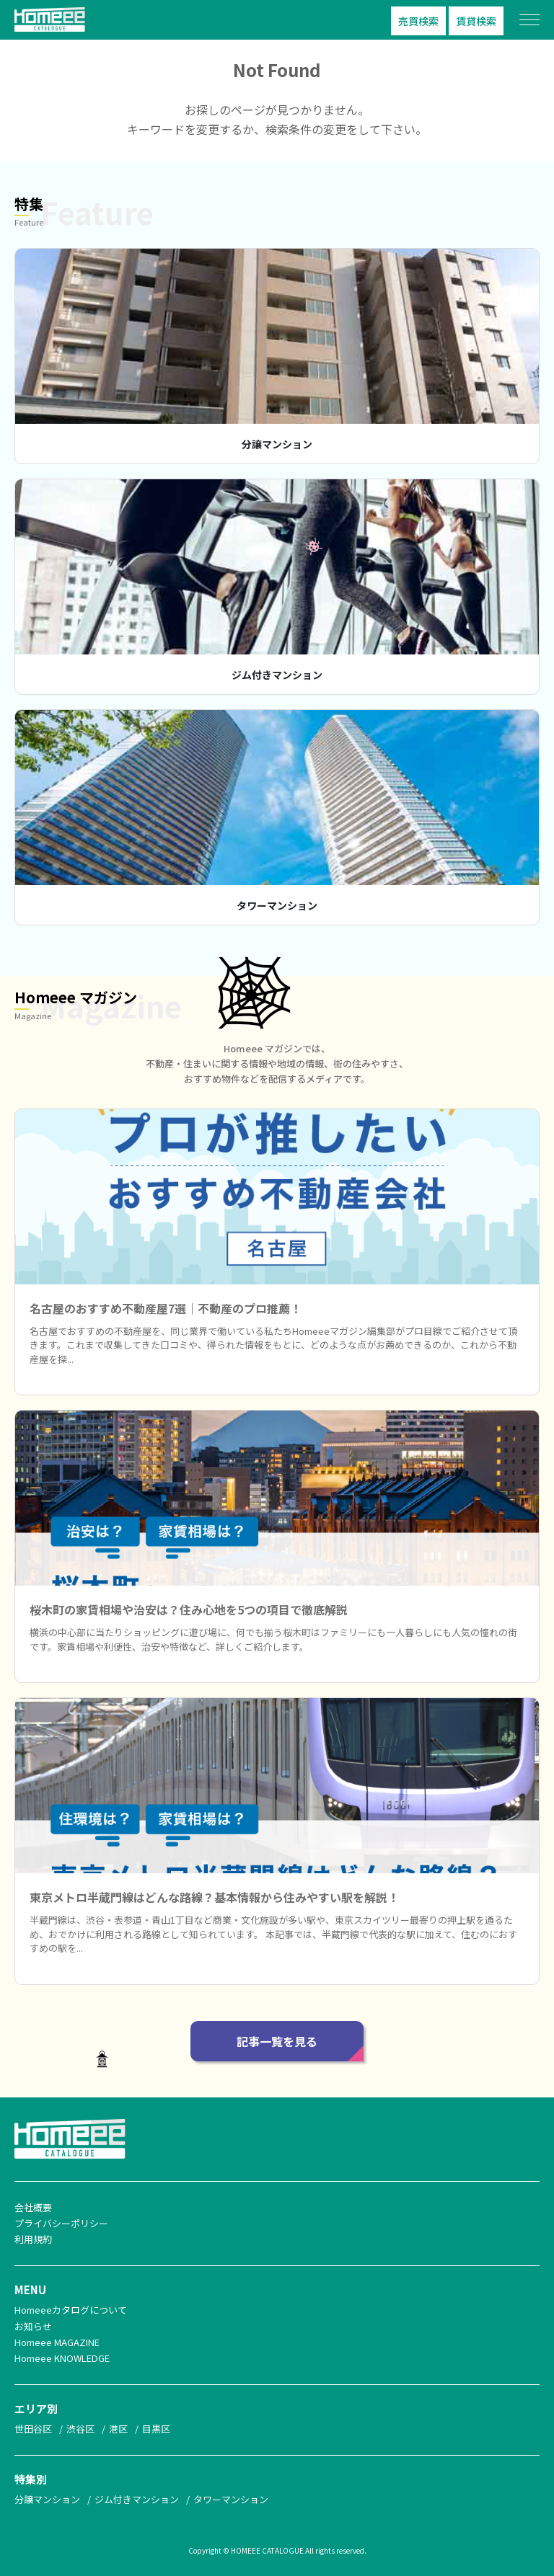  I want to click on report a bug or software issue, so click(314, 546).